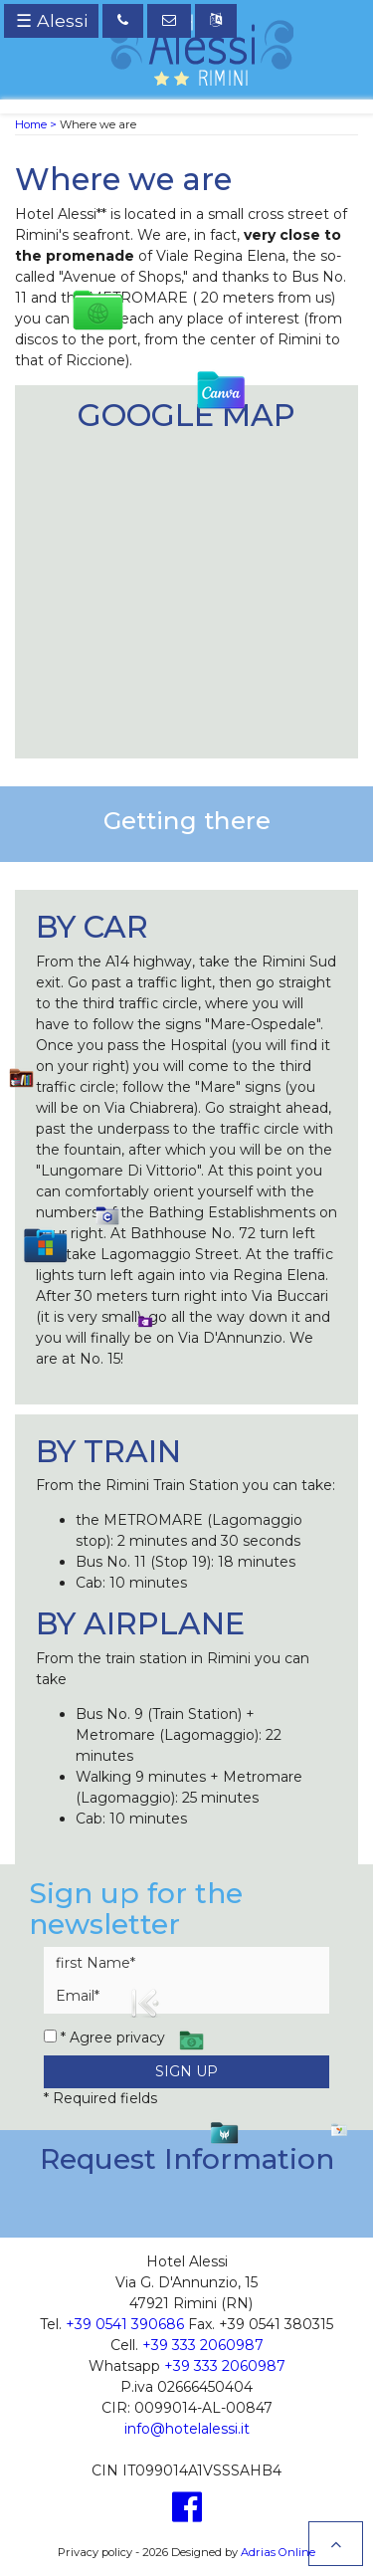 The width and height of the screenshot is (373, 2576). Describe the element at coordinates (21, 1078) in the screenshot. I see `open your books or ebooks library folder` at that location.